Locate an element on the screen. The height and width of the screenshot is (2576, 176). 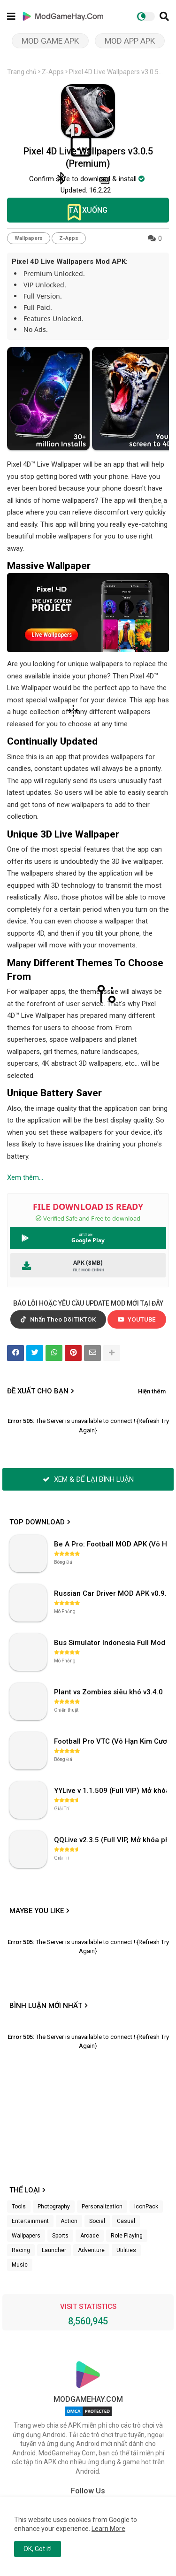
indicates a draft pull request awaiting completion is located at coordinates (107, 994).